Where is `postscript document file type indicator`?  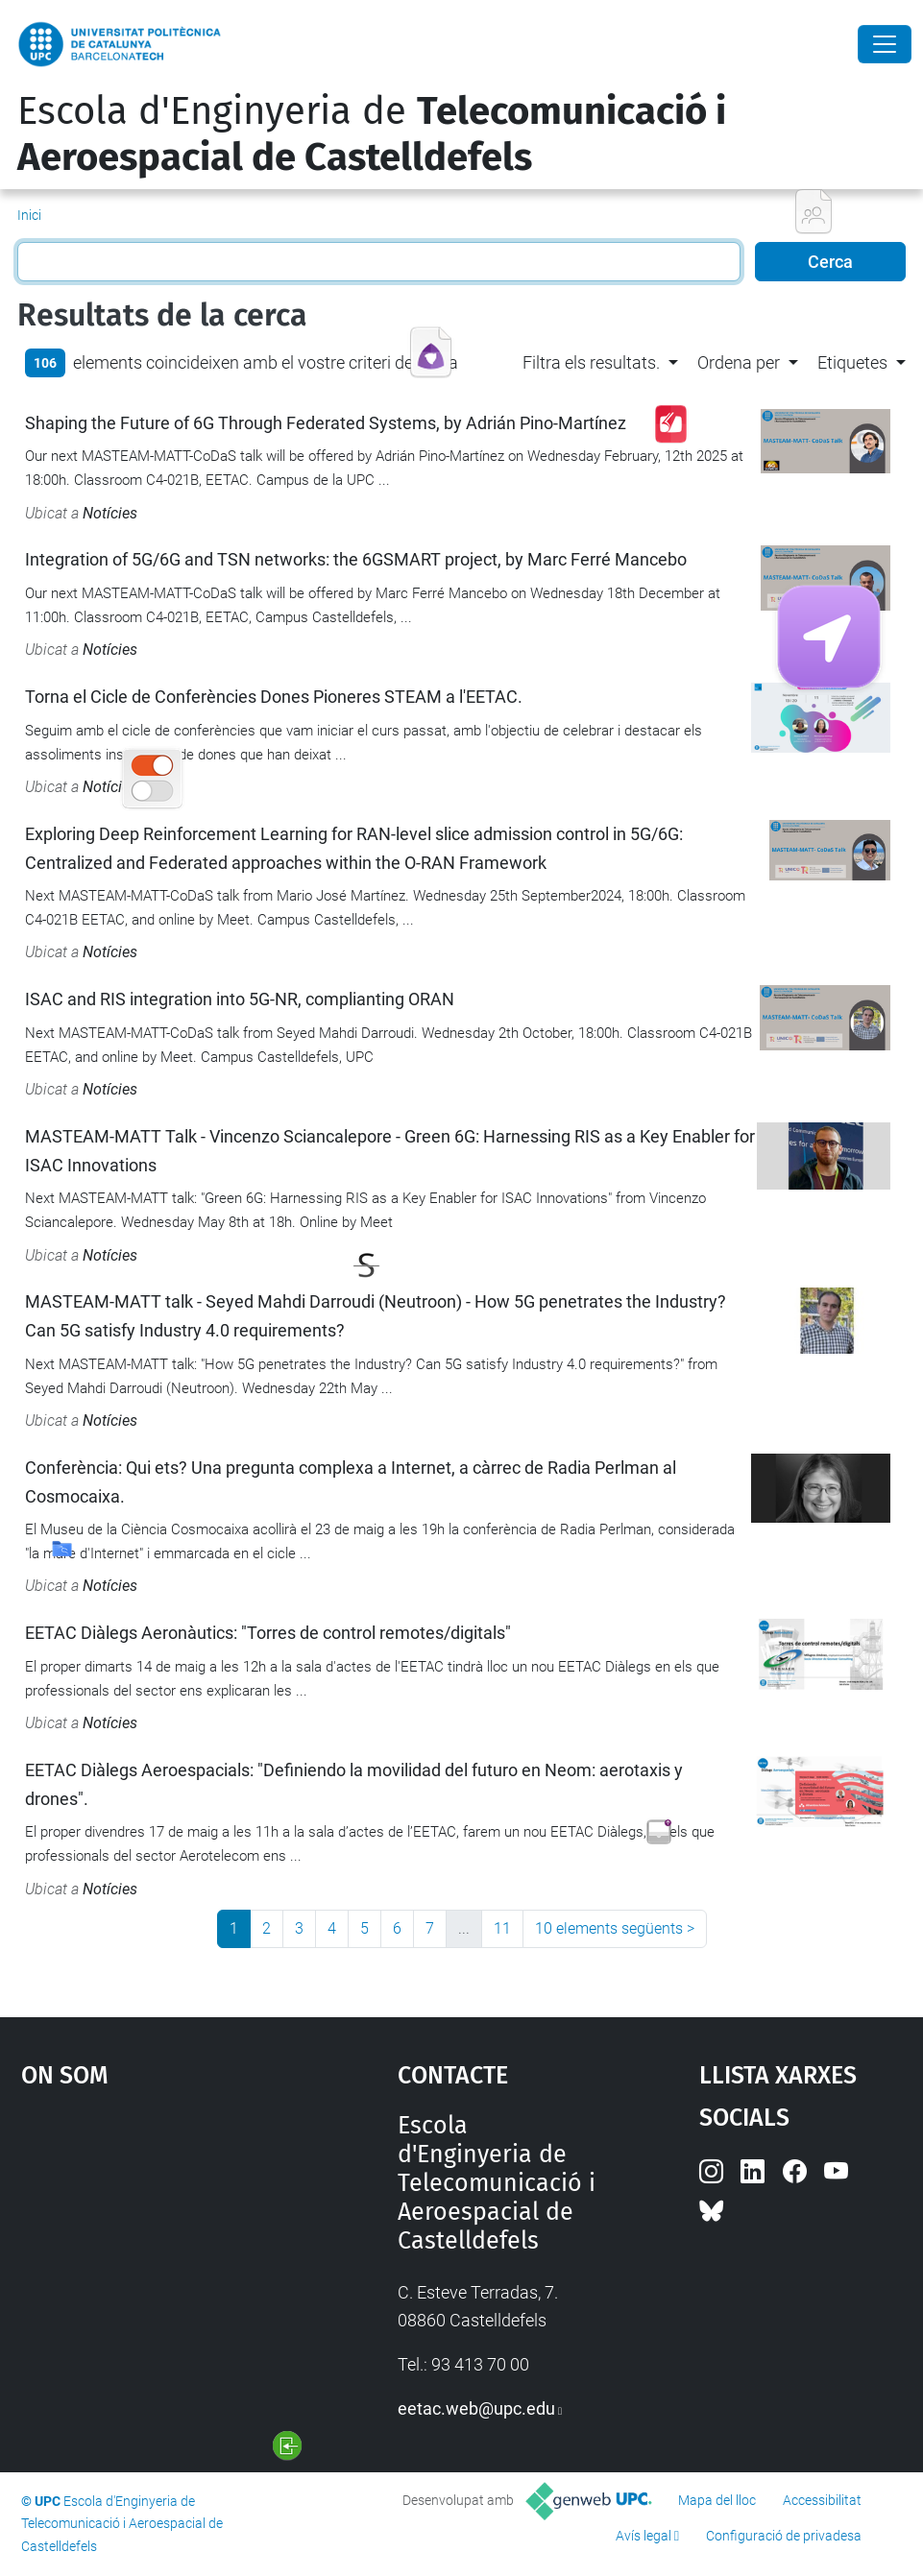 postscript document file type indicator is located at coordinates (670, 423).